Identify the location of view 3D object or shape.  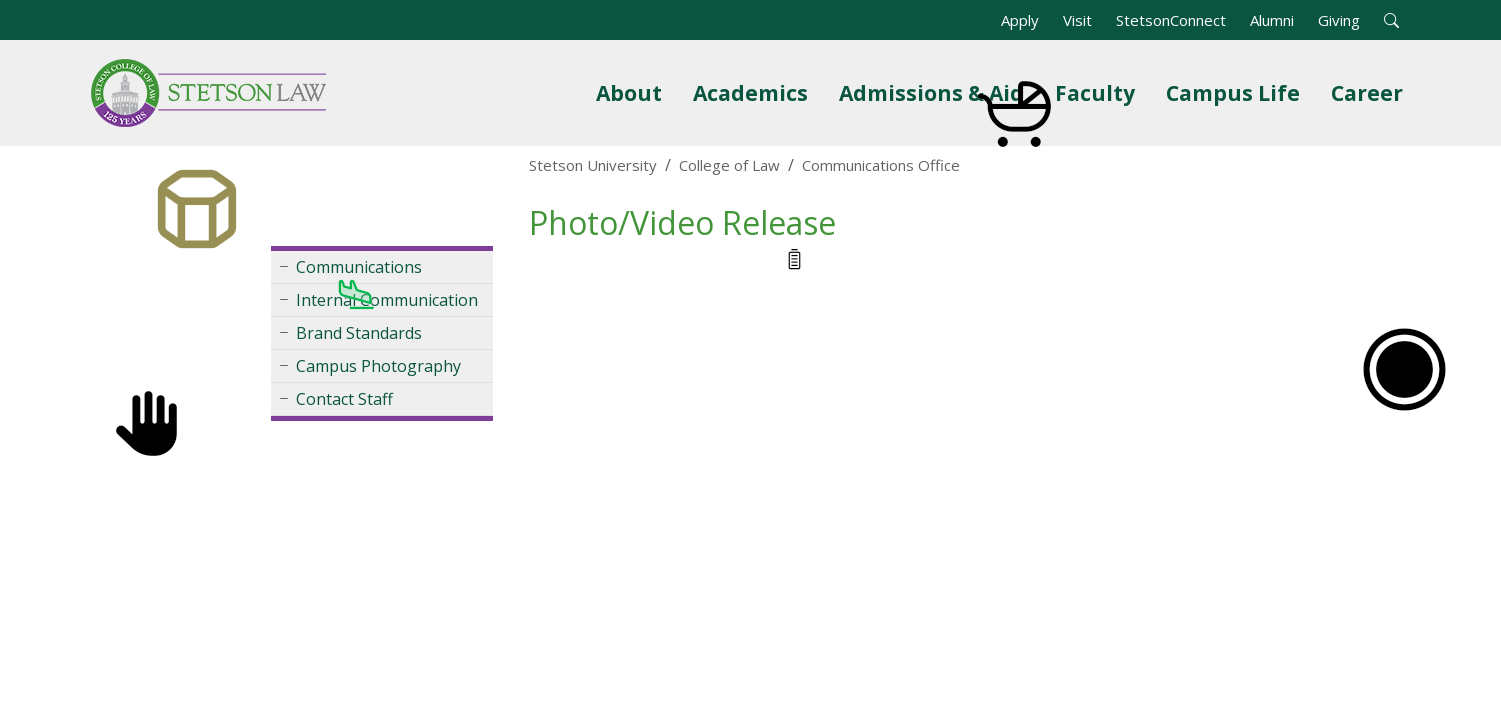
(197, 209).